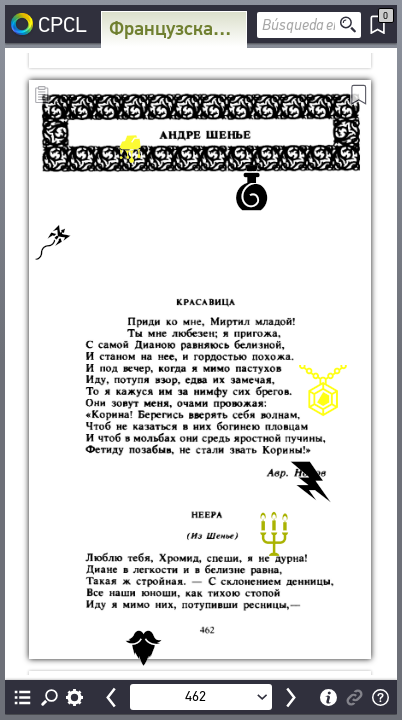  I want to click on equip grappling hook ability, so click(53, 242).